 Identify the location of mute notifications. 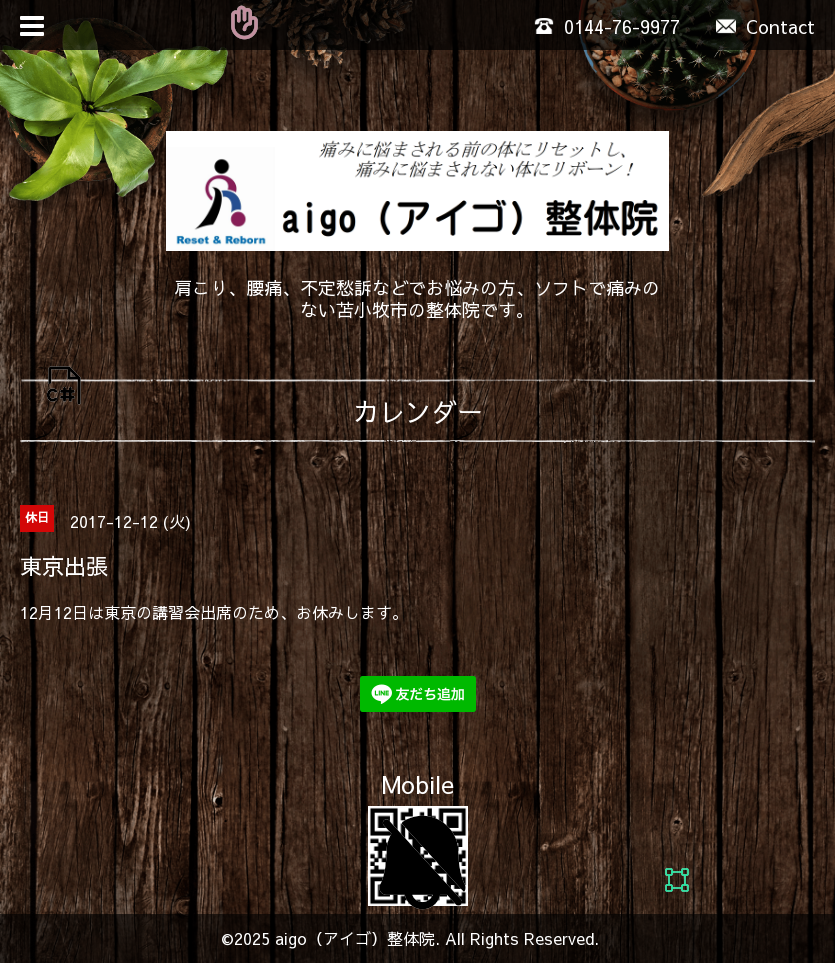
(422, 862).